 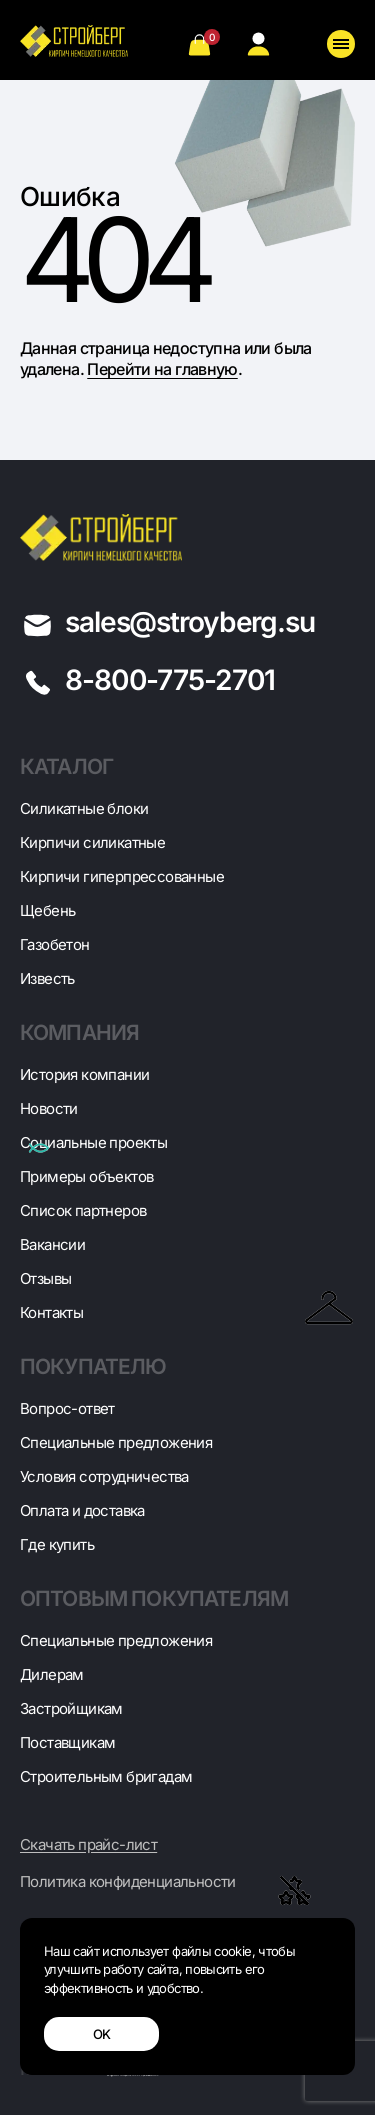 I want to click on ichthys or christian fish symbol, so click(x=39, y=1148).